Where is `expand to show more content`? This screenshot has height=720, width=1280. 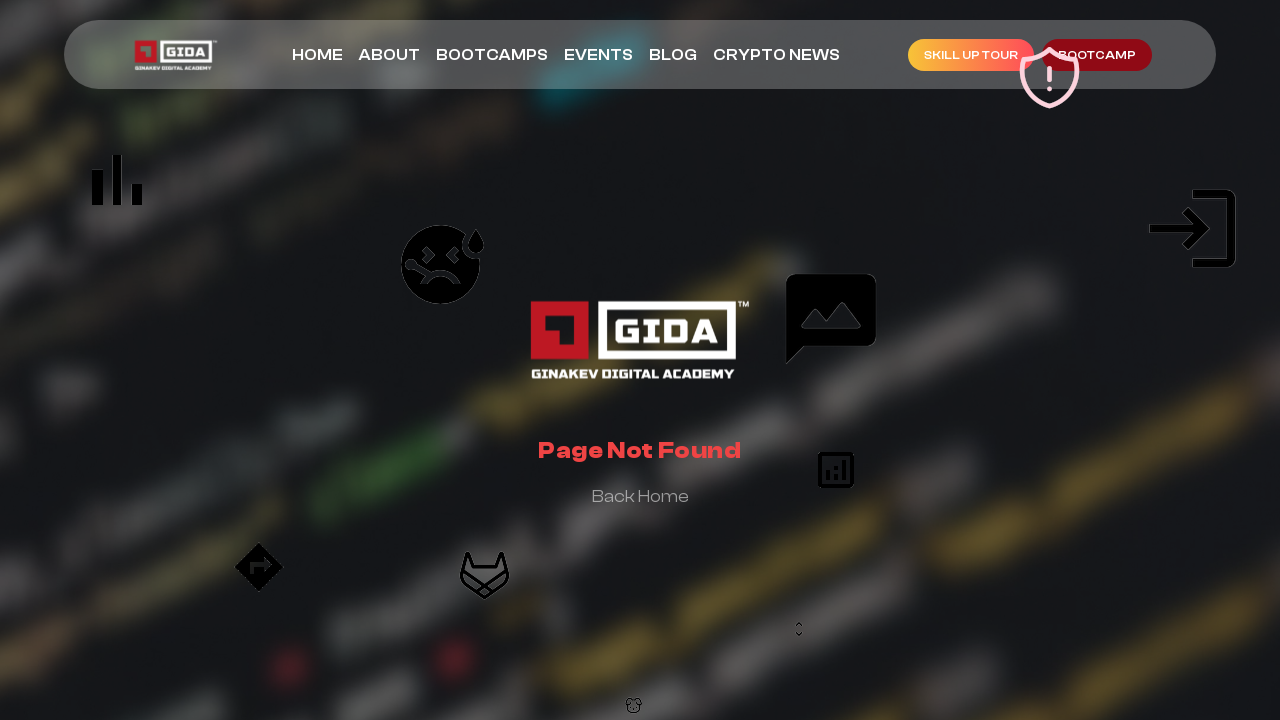
expand to show more content is located at coordinates (799, 629).